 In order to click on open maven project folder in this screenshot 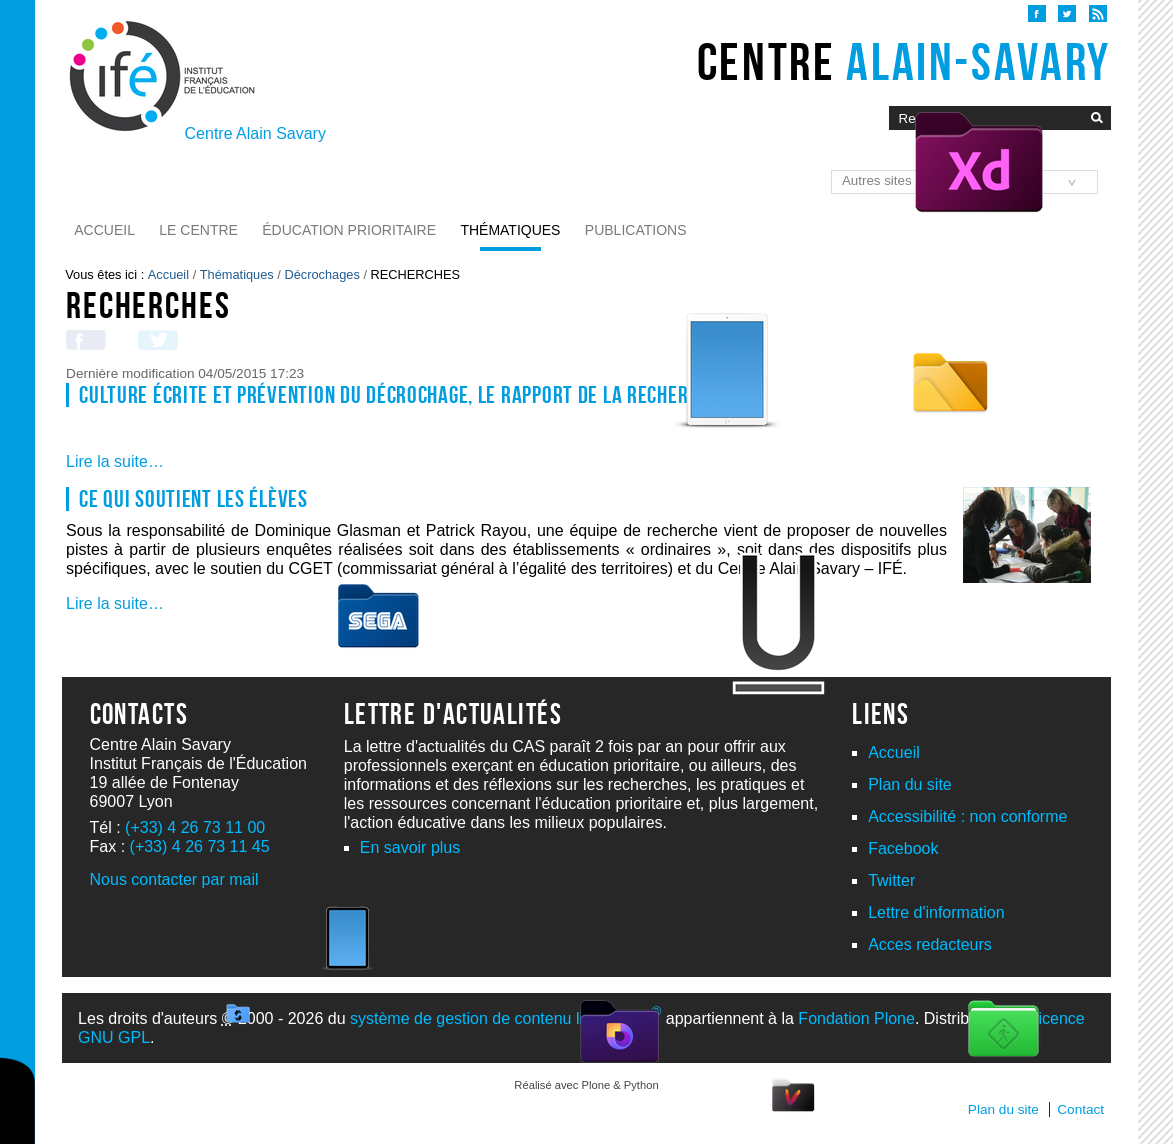, I will do `click(793, 1096)`.